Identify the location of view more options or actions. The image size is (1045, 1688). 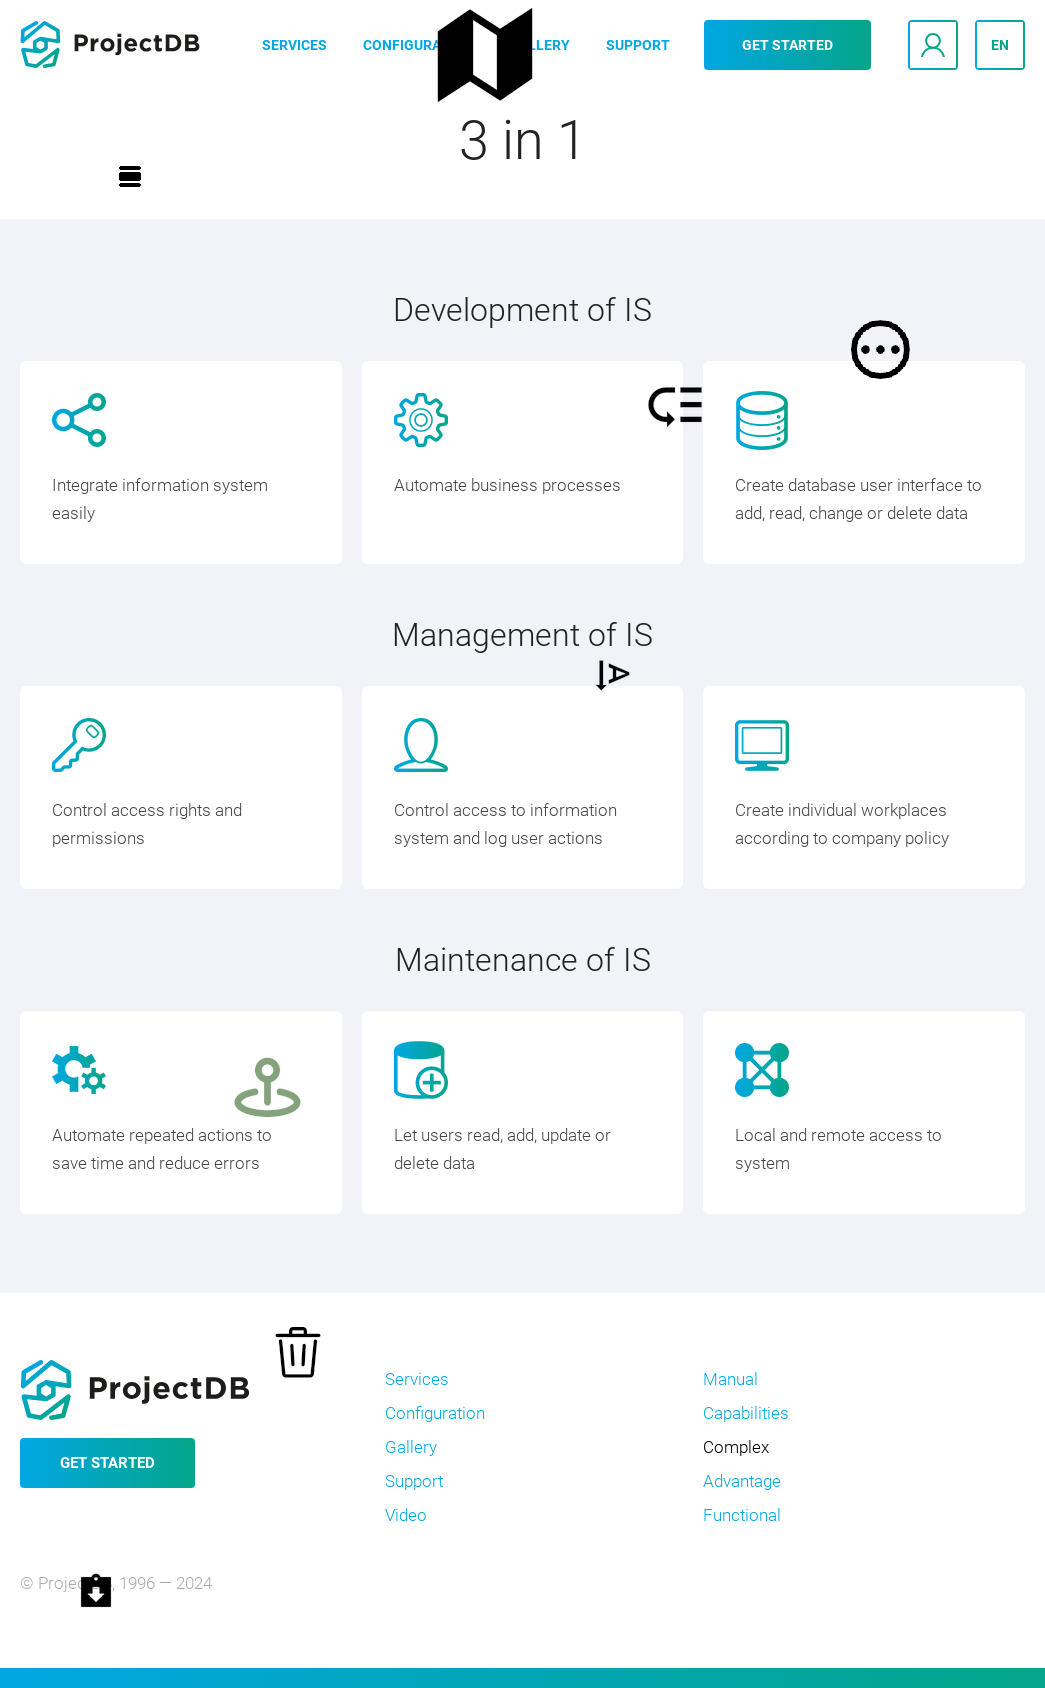
(880, 349).